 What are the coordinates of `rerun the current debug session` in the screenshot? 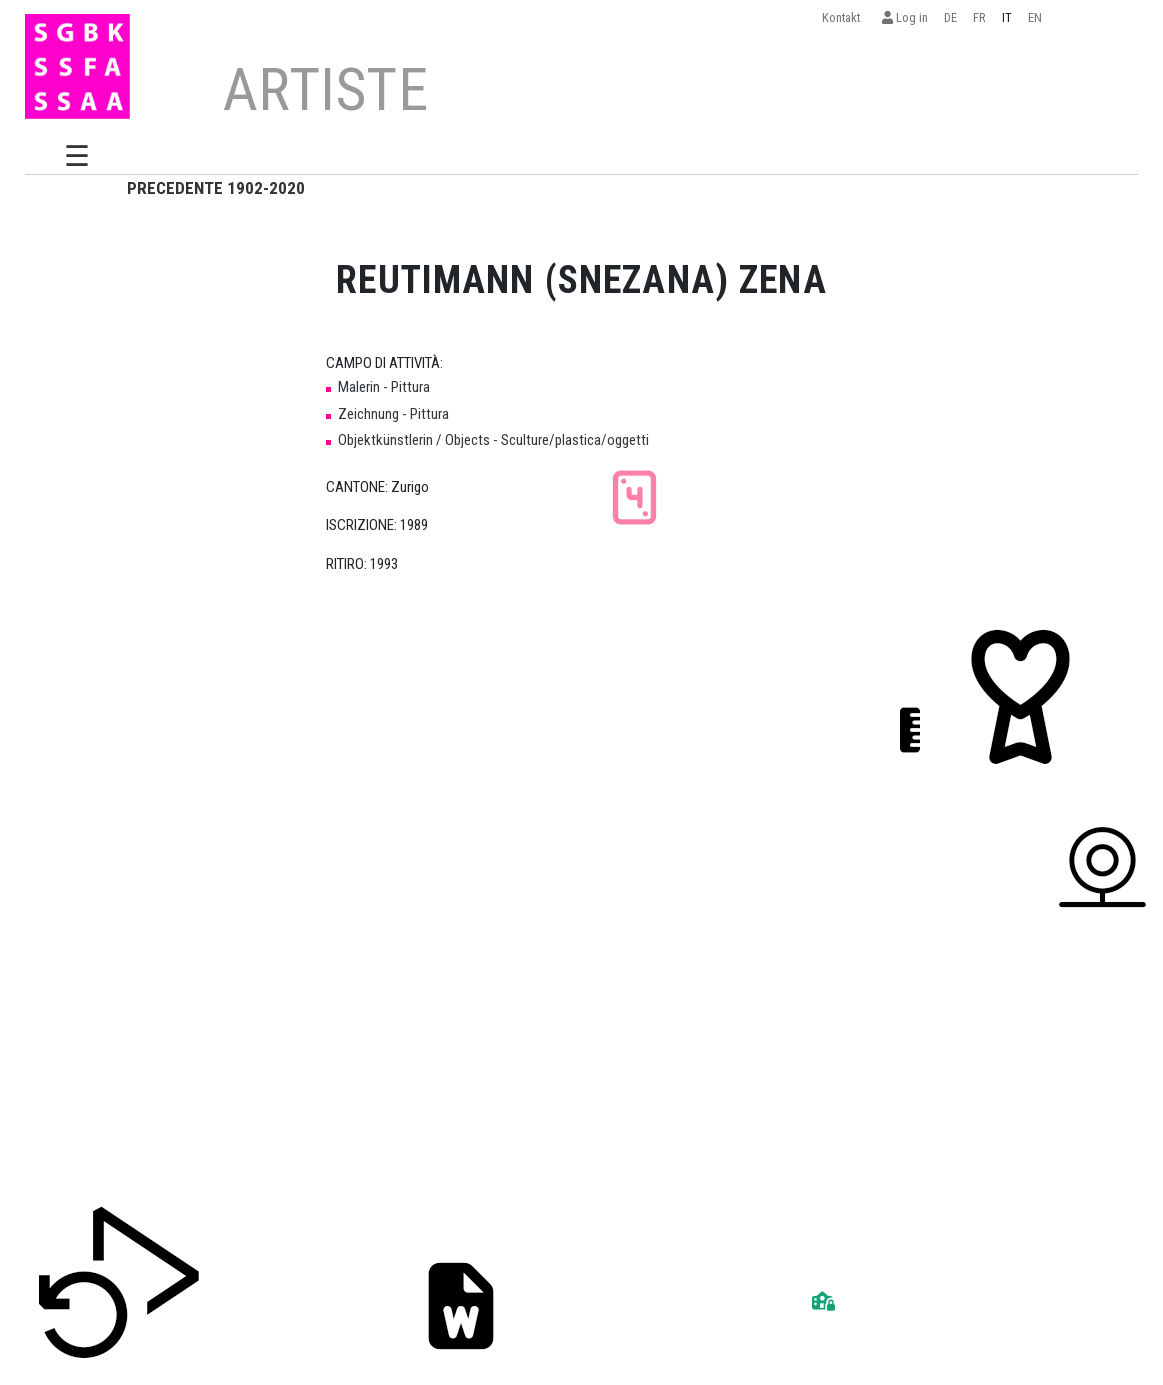 It's located at (125, 1271).